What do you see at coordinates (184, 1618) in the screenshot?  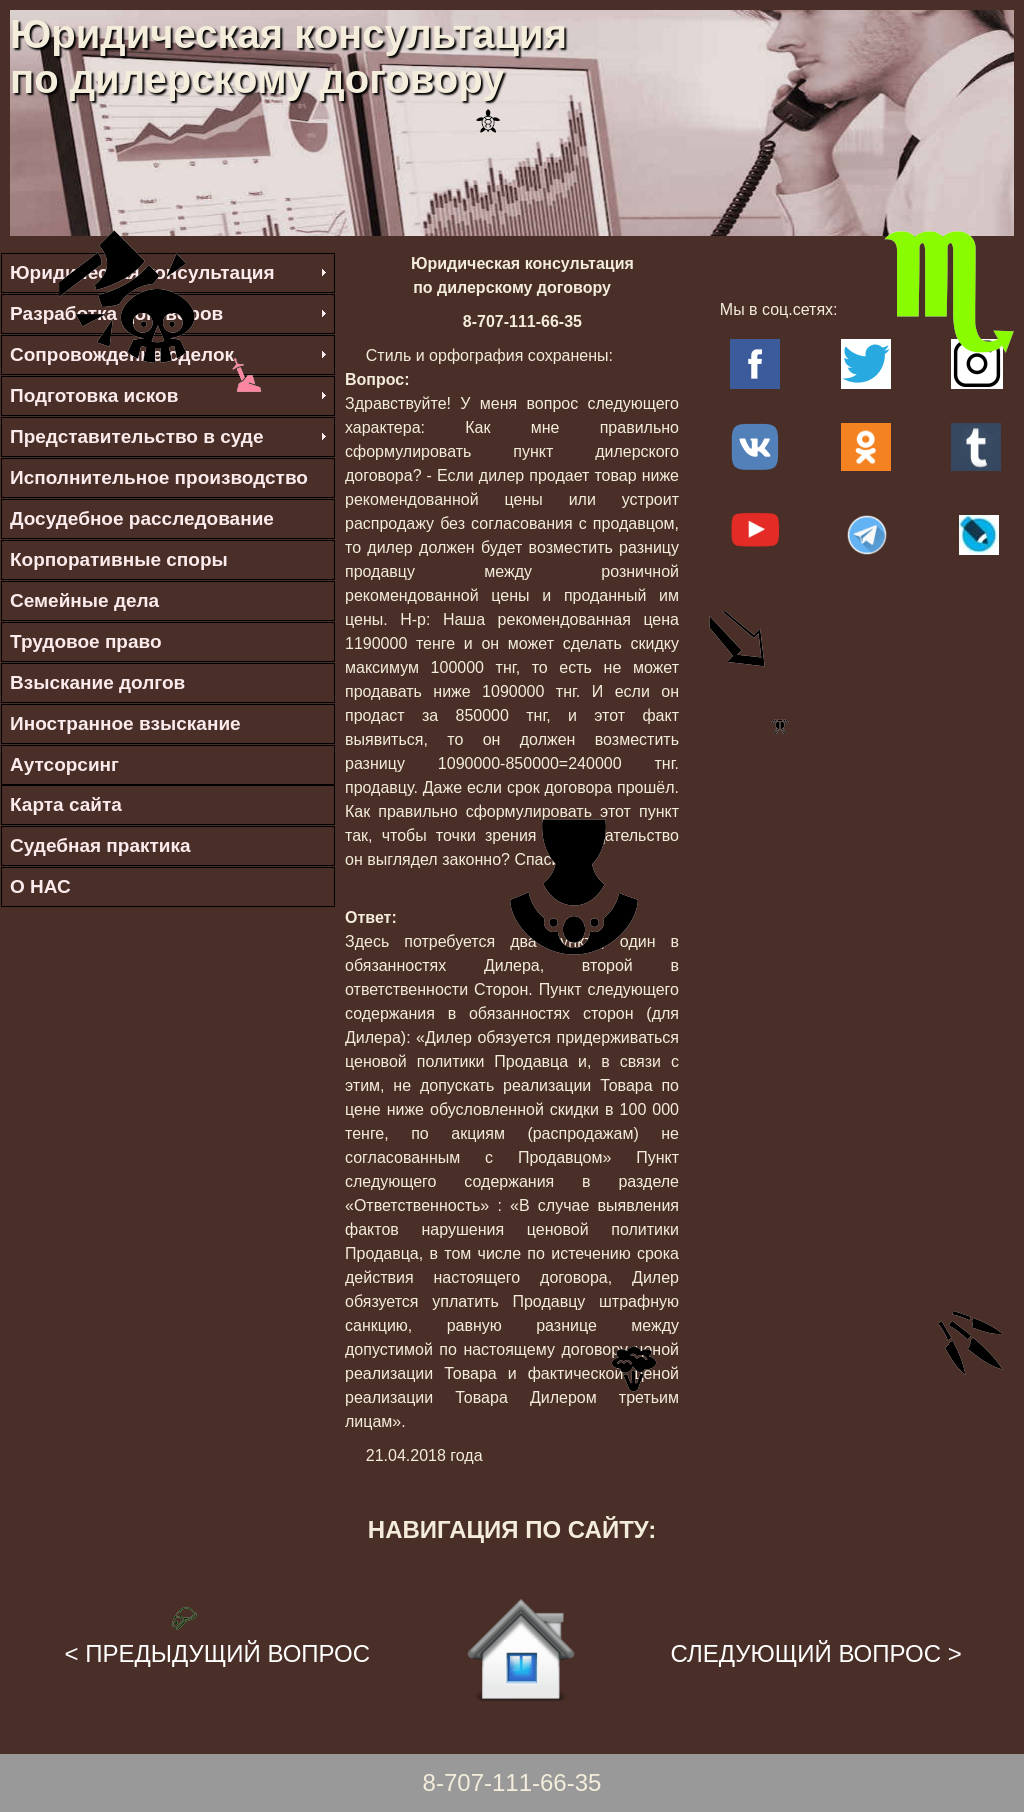 I see `browse meat or protein food options` at bounding box center [184, 1618].